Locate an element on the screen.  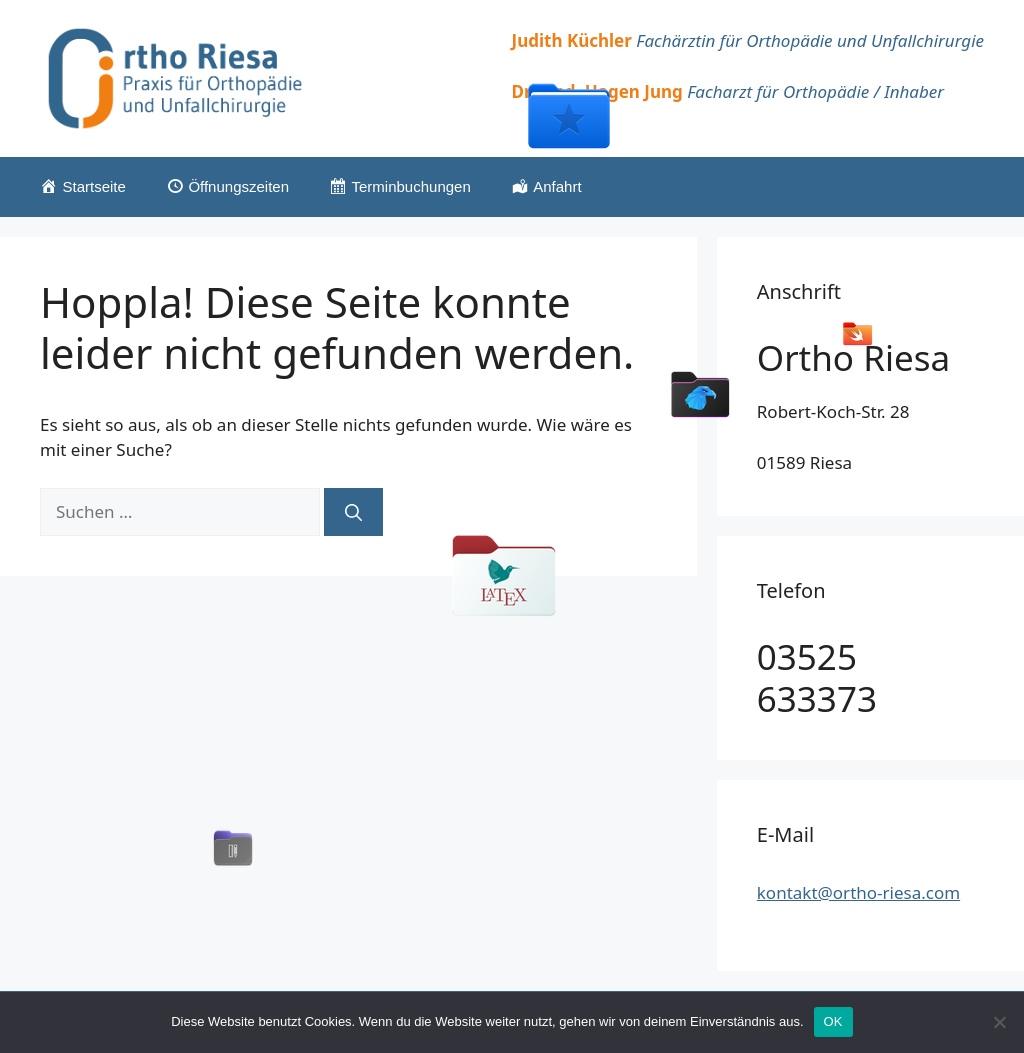
folder containing swift programming projects is located at coordinates (857, 334).